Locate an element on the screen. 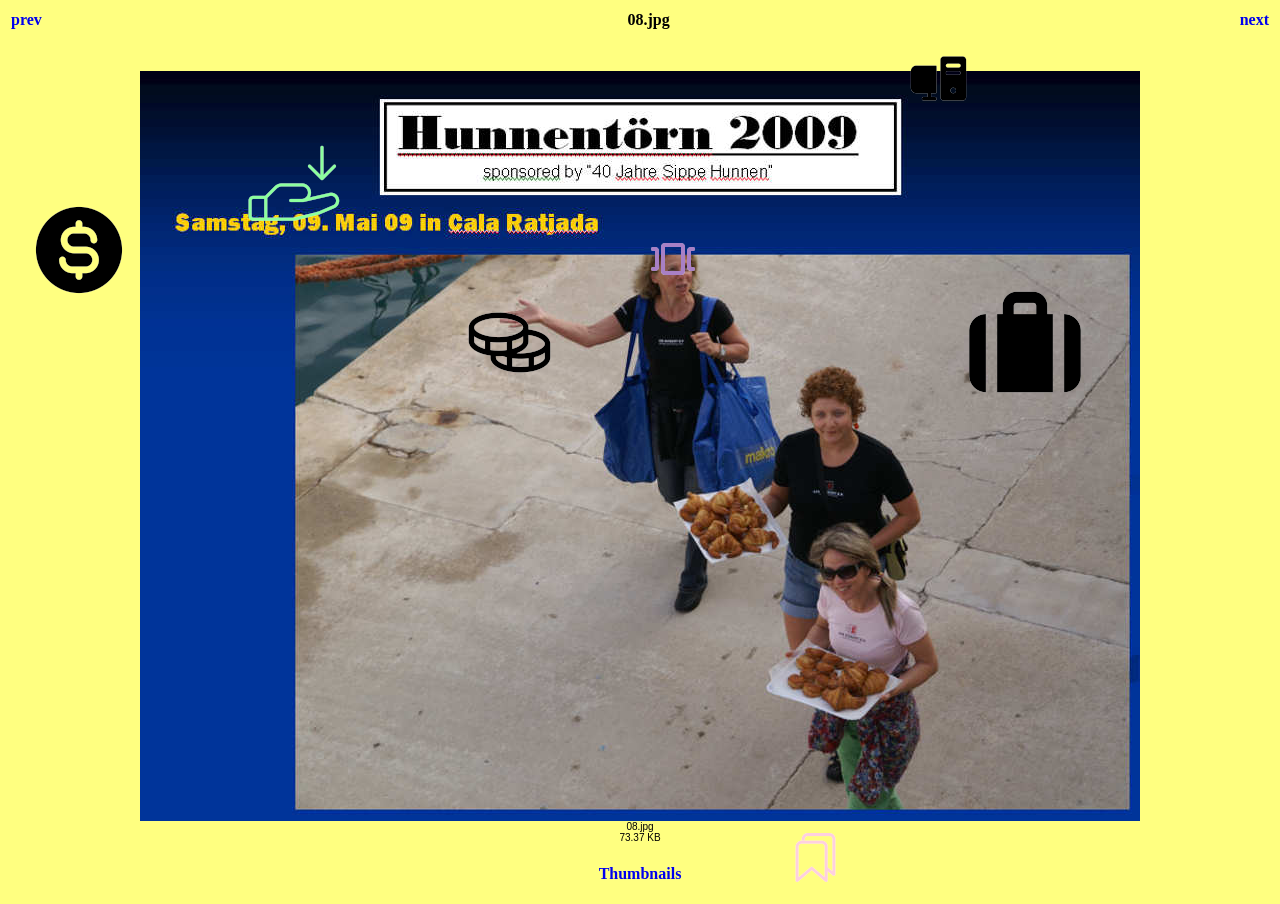 Image resolution: width=1280 pixels, height=904 pixels. access desktop computer settings is located at coordinates (938, 78).